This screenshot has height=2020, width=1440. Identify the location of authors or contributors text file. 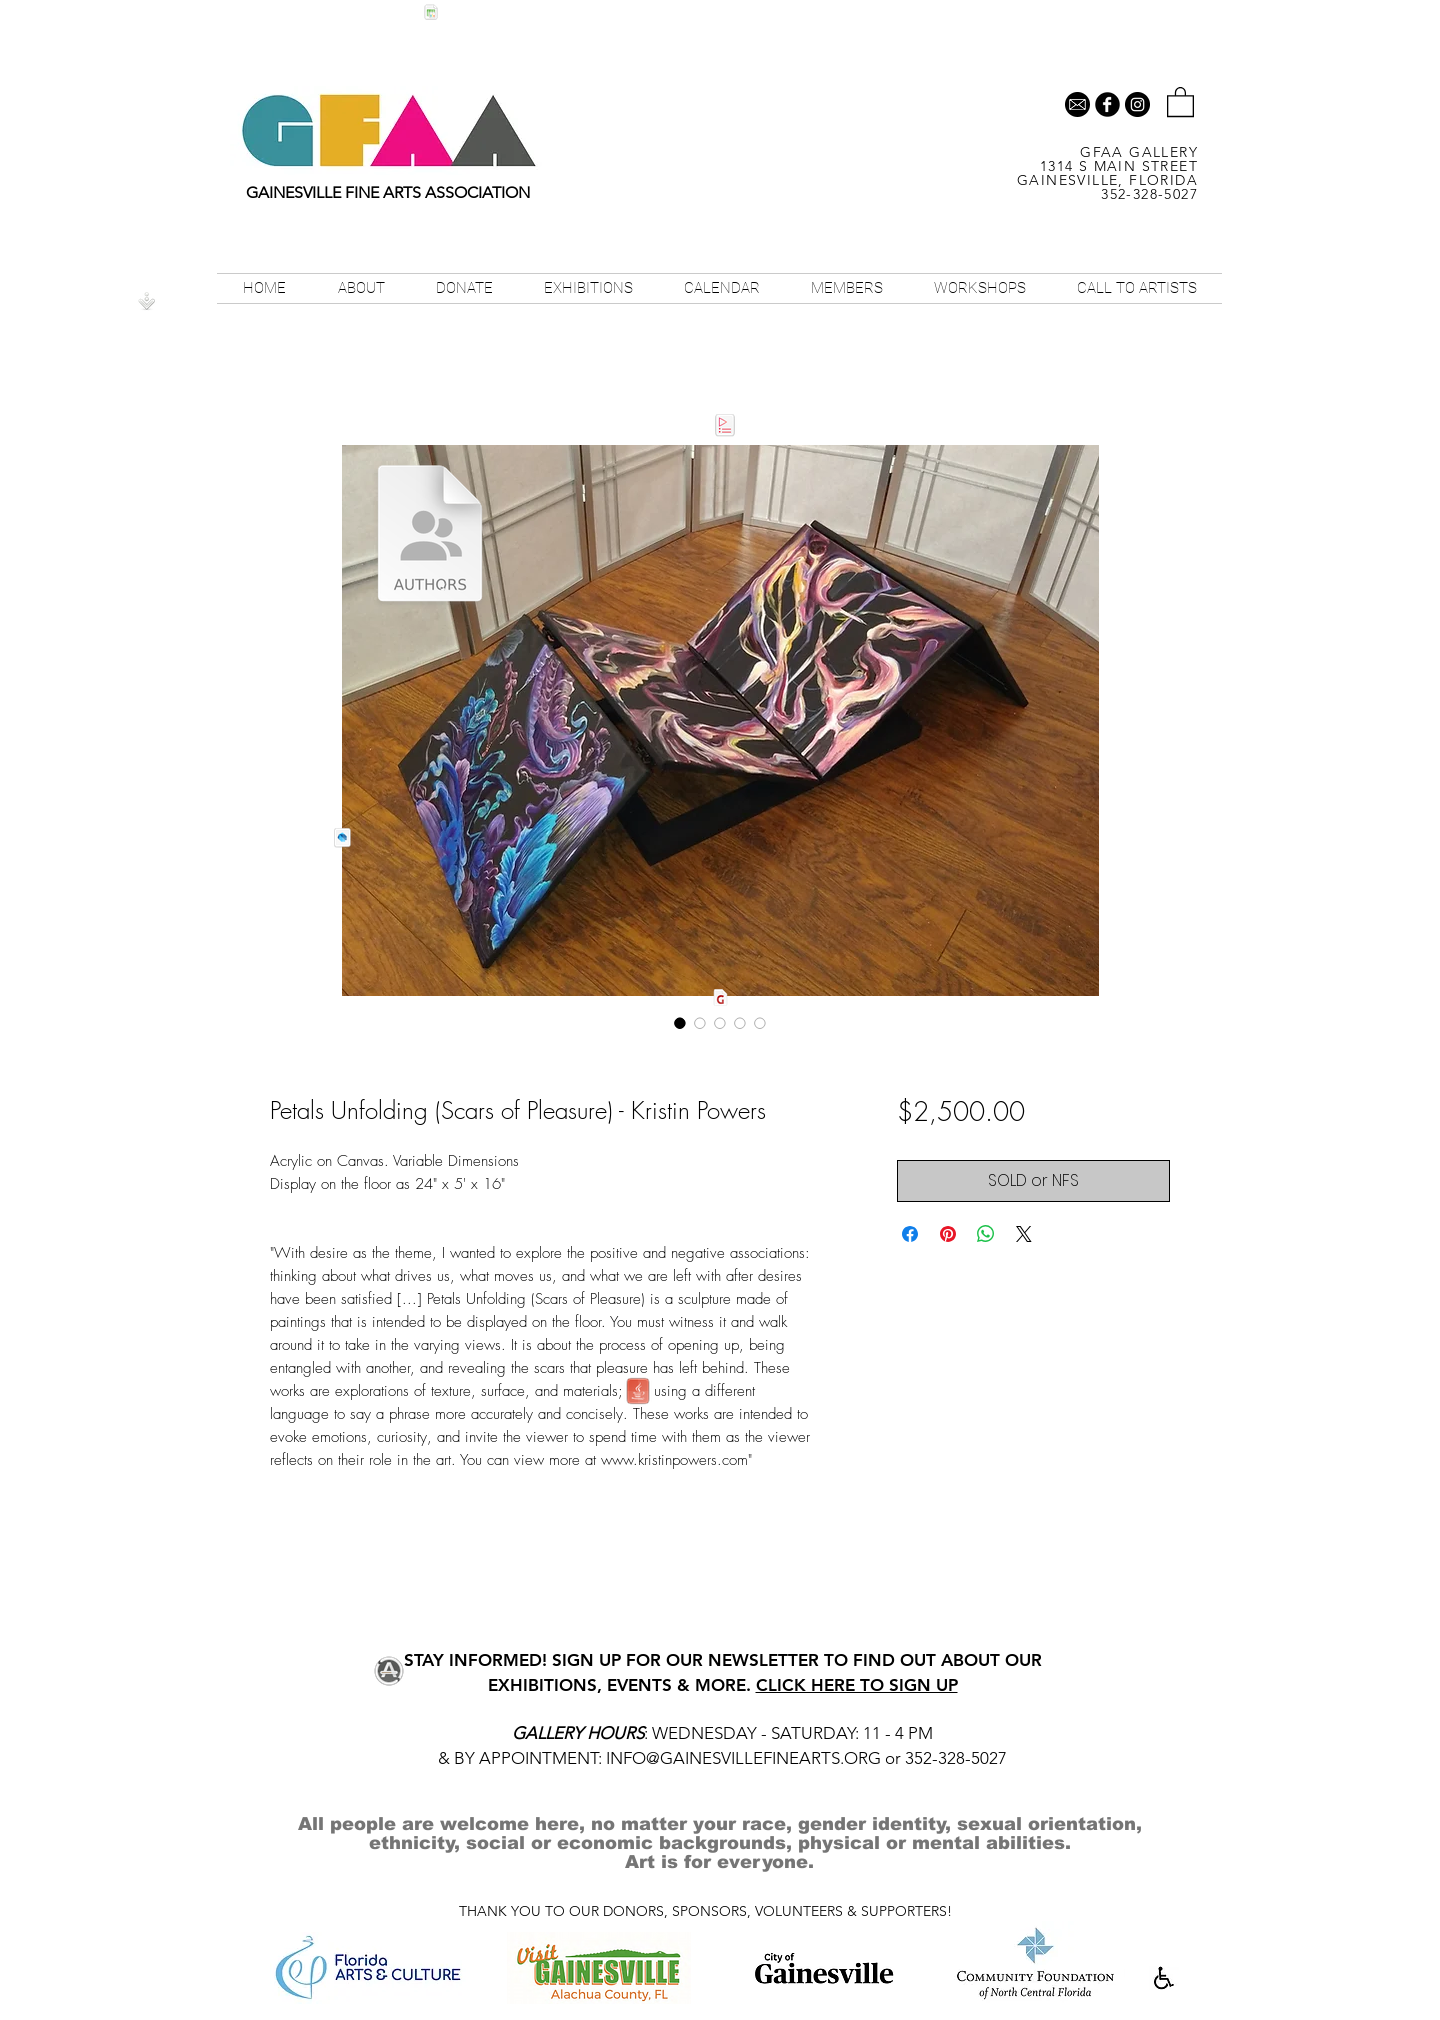
(430, 536).